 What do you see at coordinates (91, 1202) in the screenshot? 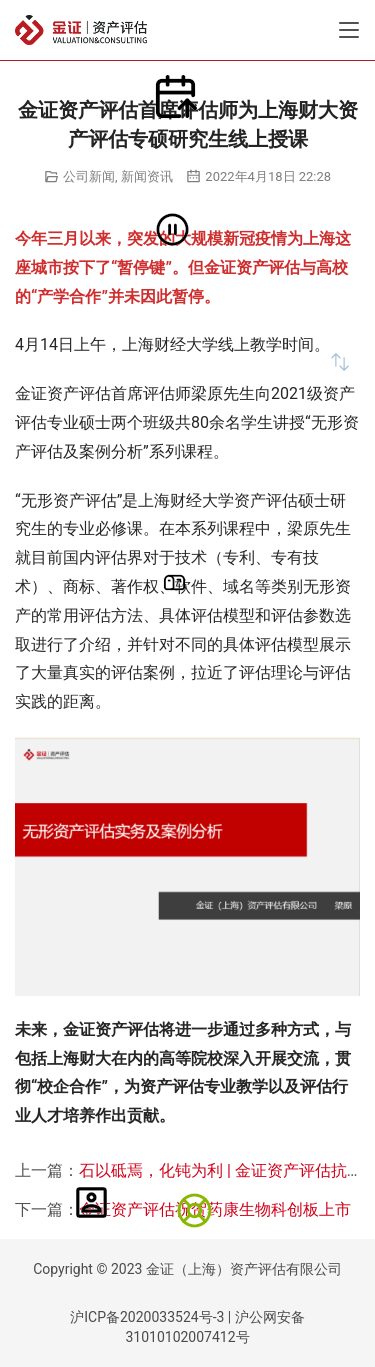
I see `view your account profile` at bounding box center [91, 1202].